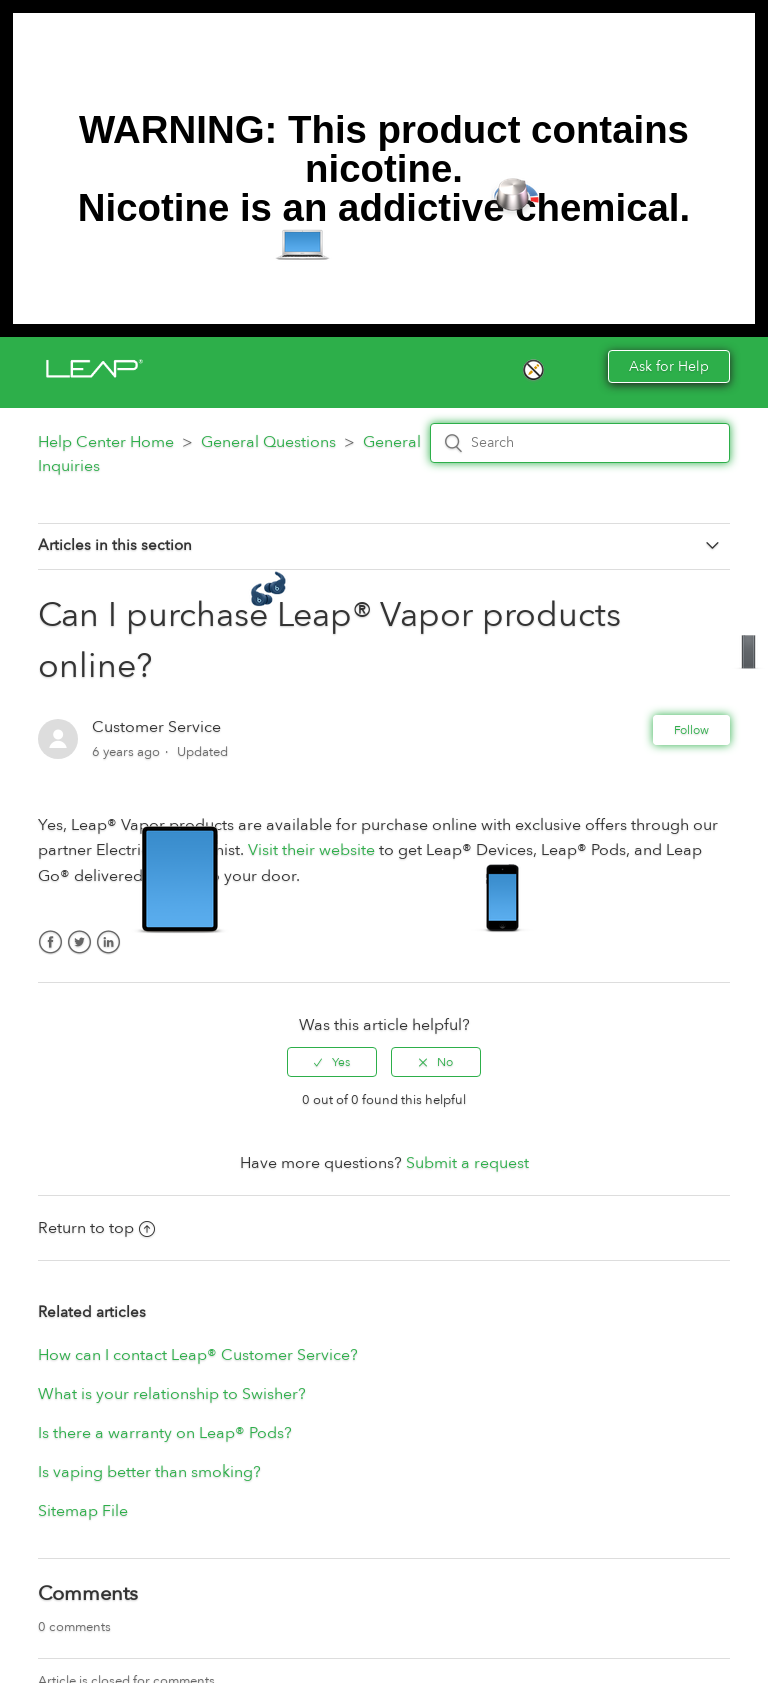 The height and width of the screenshot is (1683, 768). I want to click on adjust system audio volume, so click(516, 195).